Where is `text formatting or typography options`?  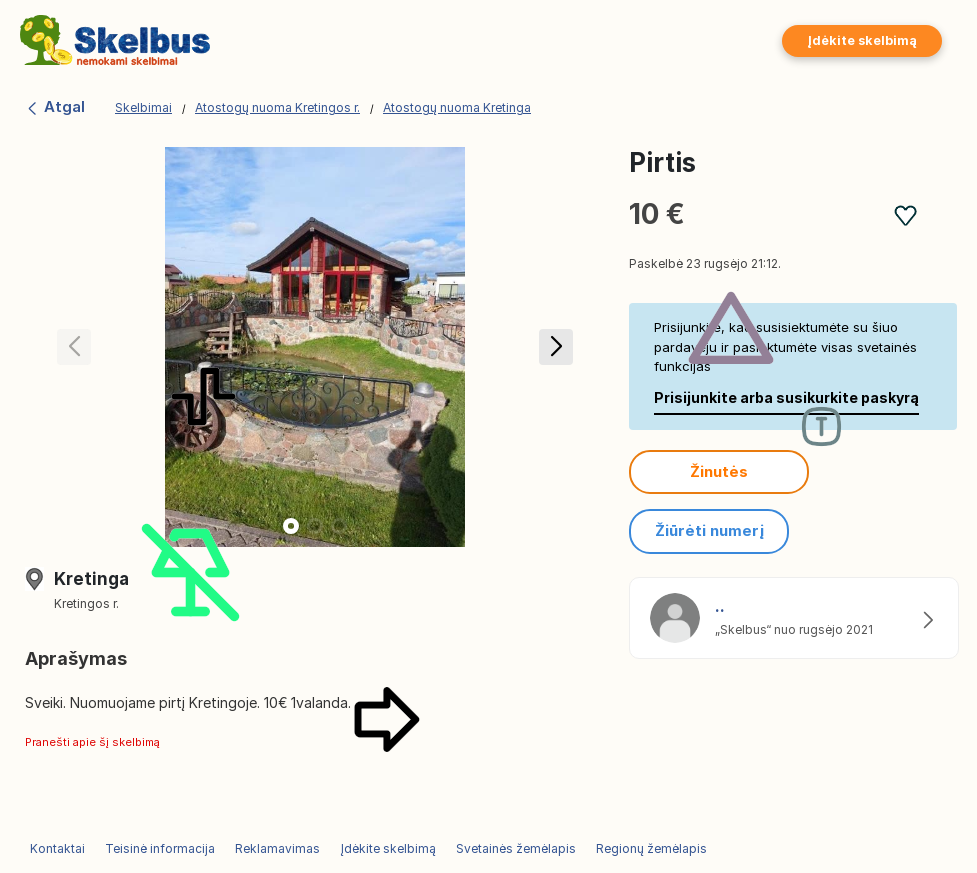
text formatting or typography options is located at coordinates (821, 426).